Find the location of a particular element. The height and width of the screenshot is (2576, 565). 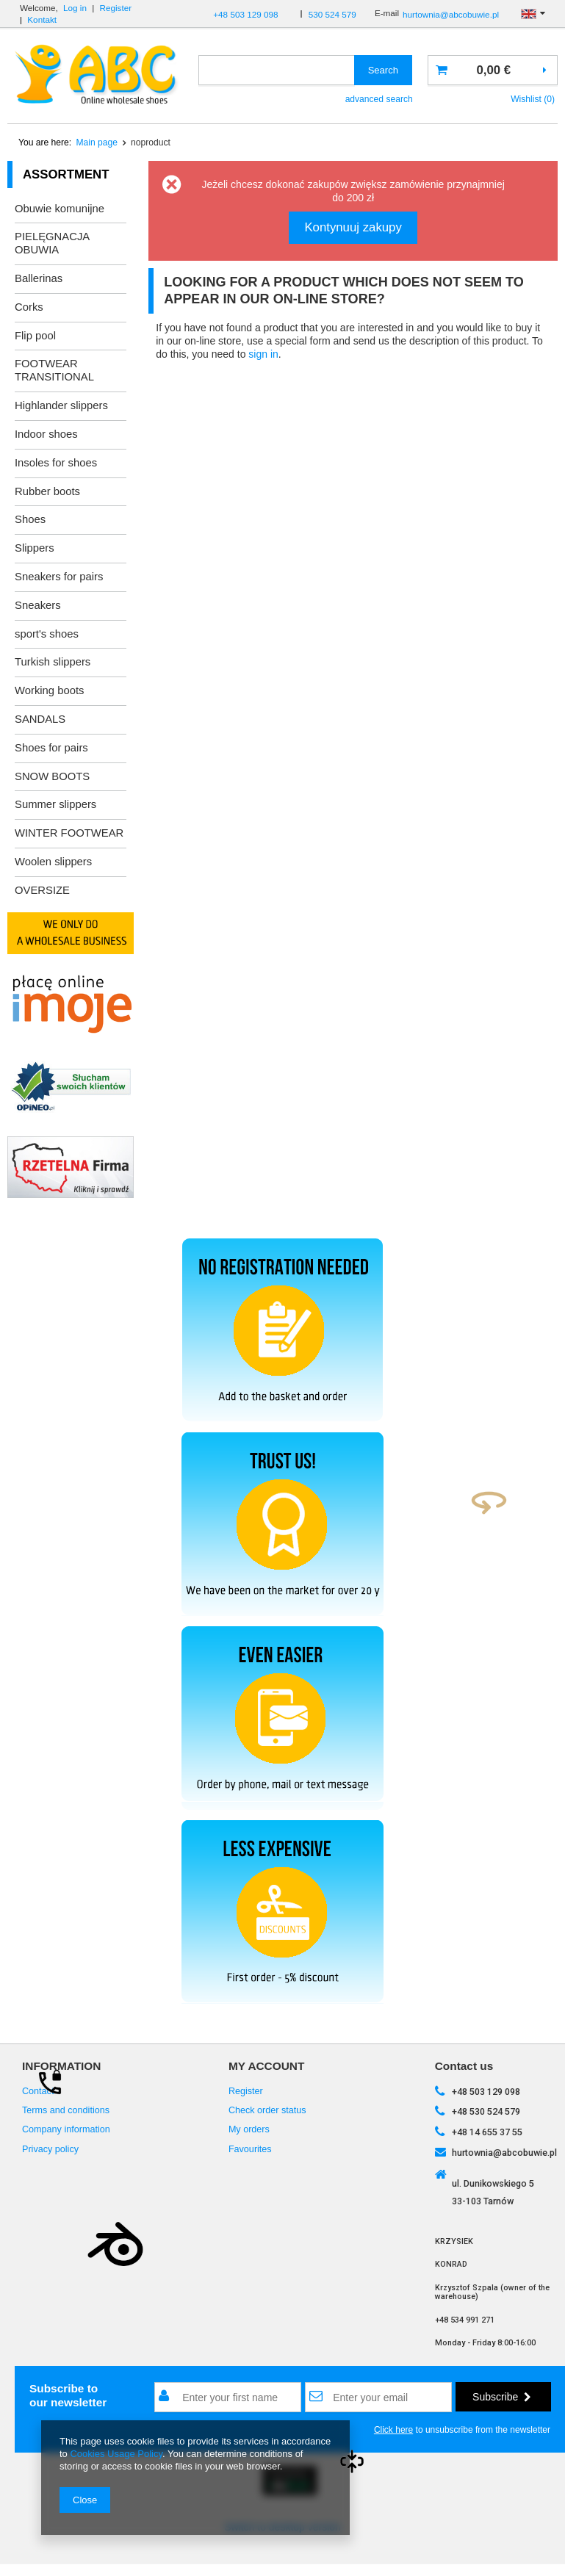

collapse viewport height is located at coordinates (352, 2461).